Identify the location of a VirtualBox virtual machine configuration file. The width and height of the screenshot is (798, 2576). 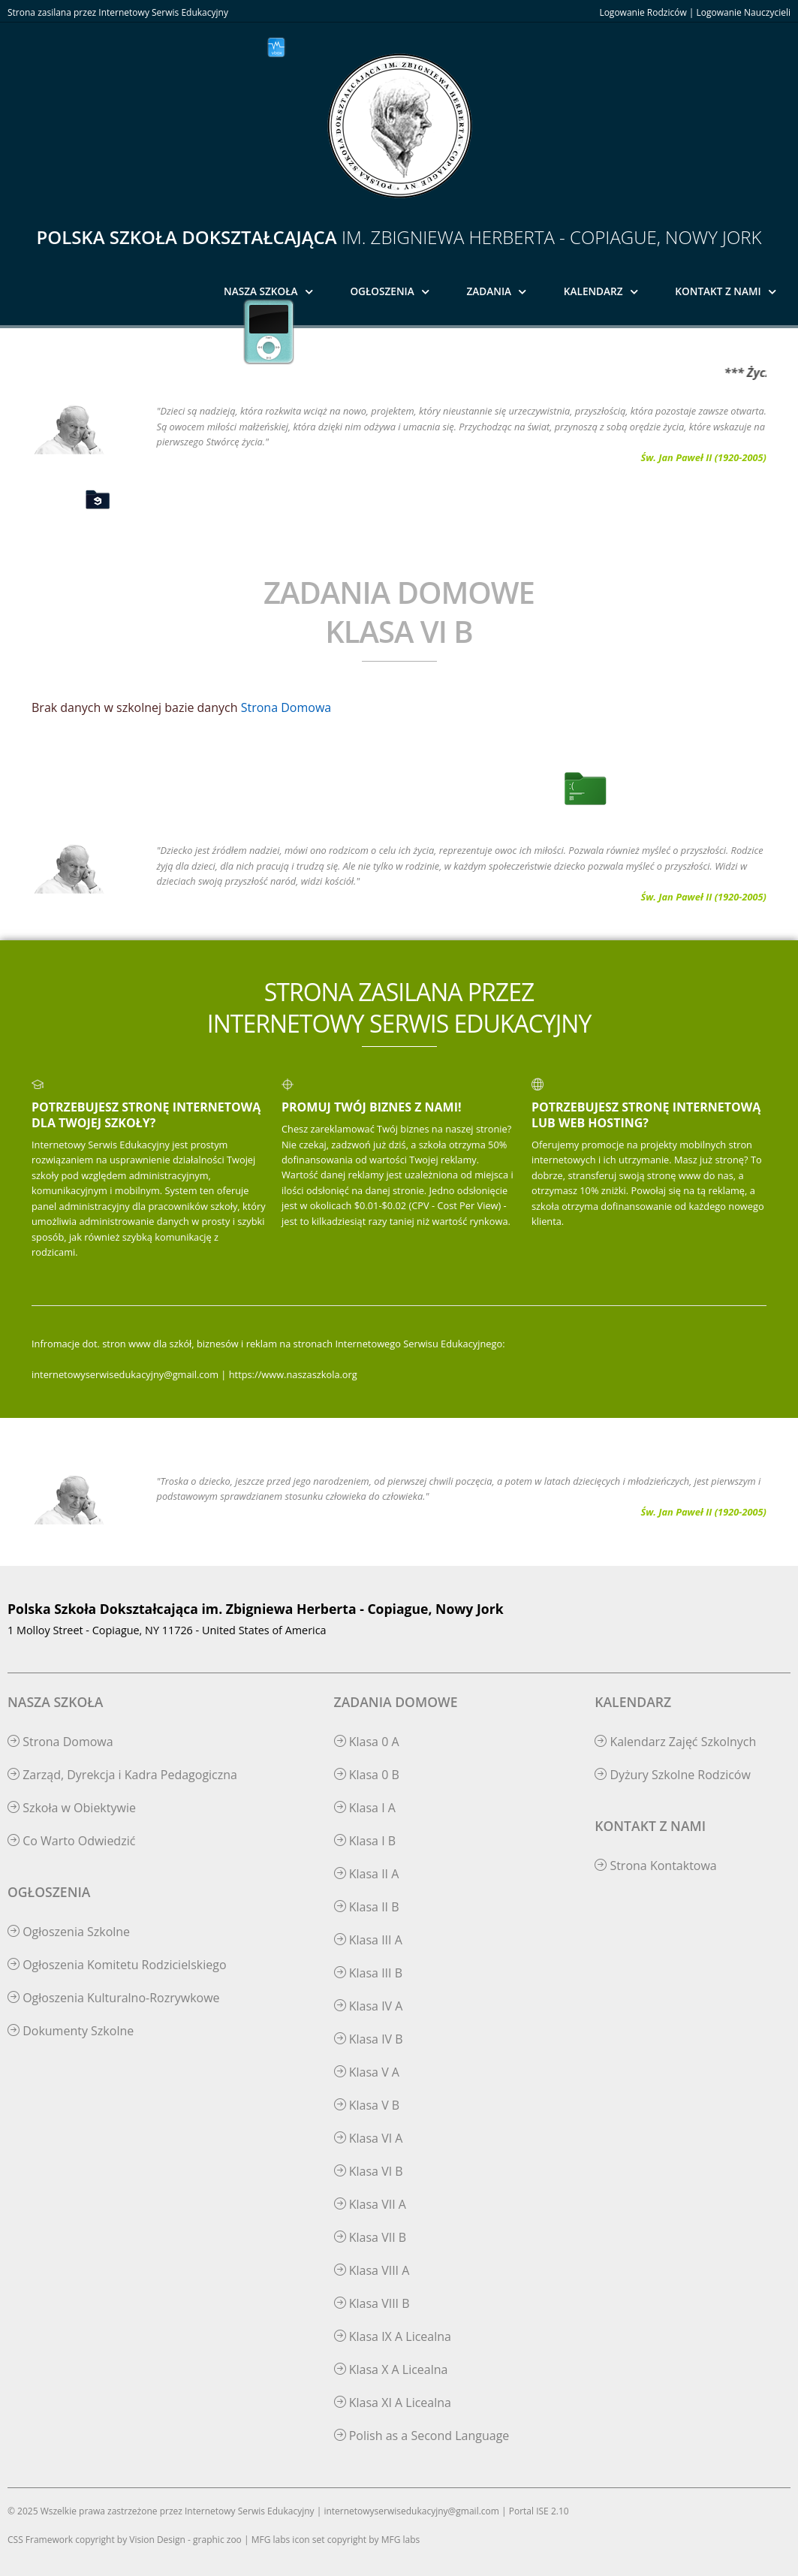
(276, 47).